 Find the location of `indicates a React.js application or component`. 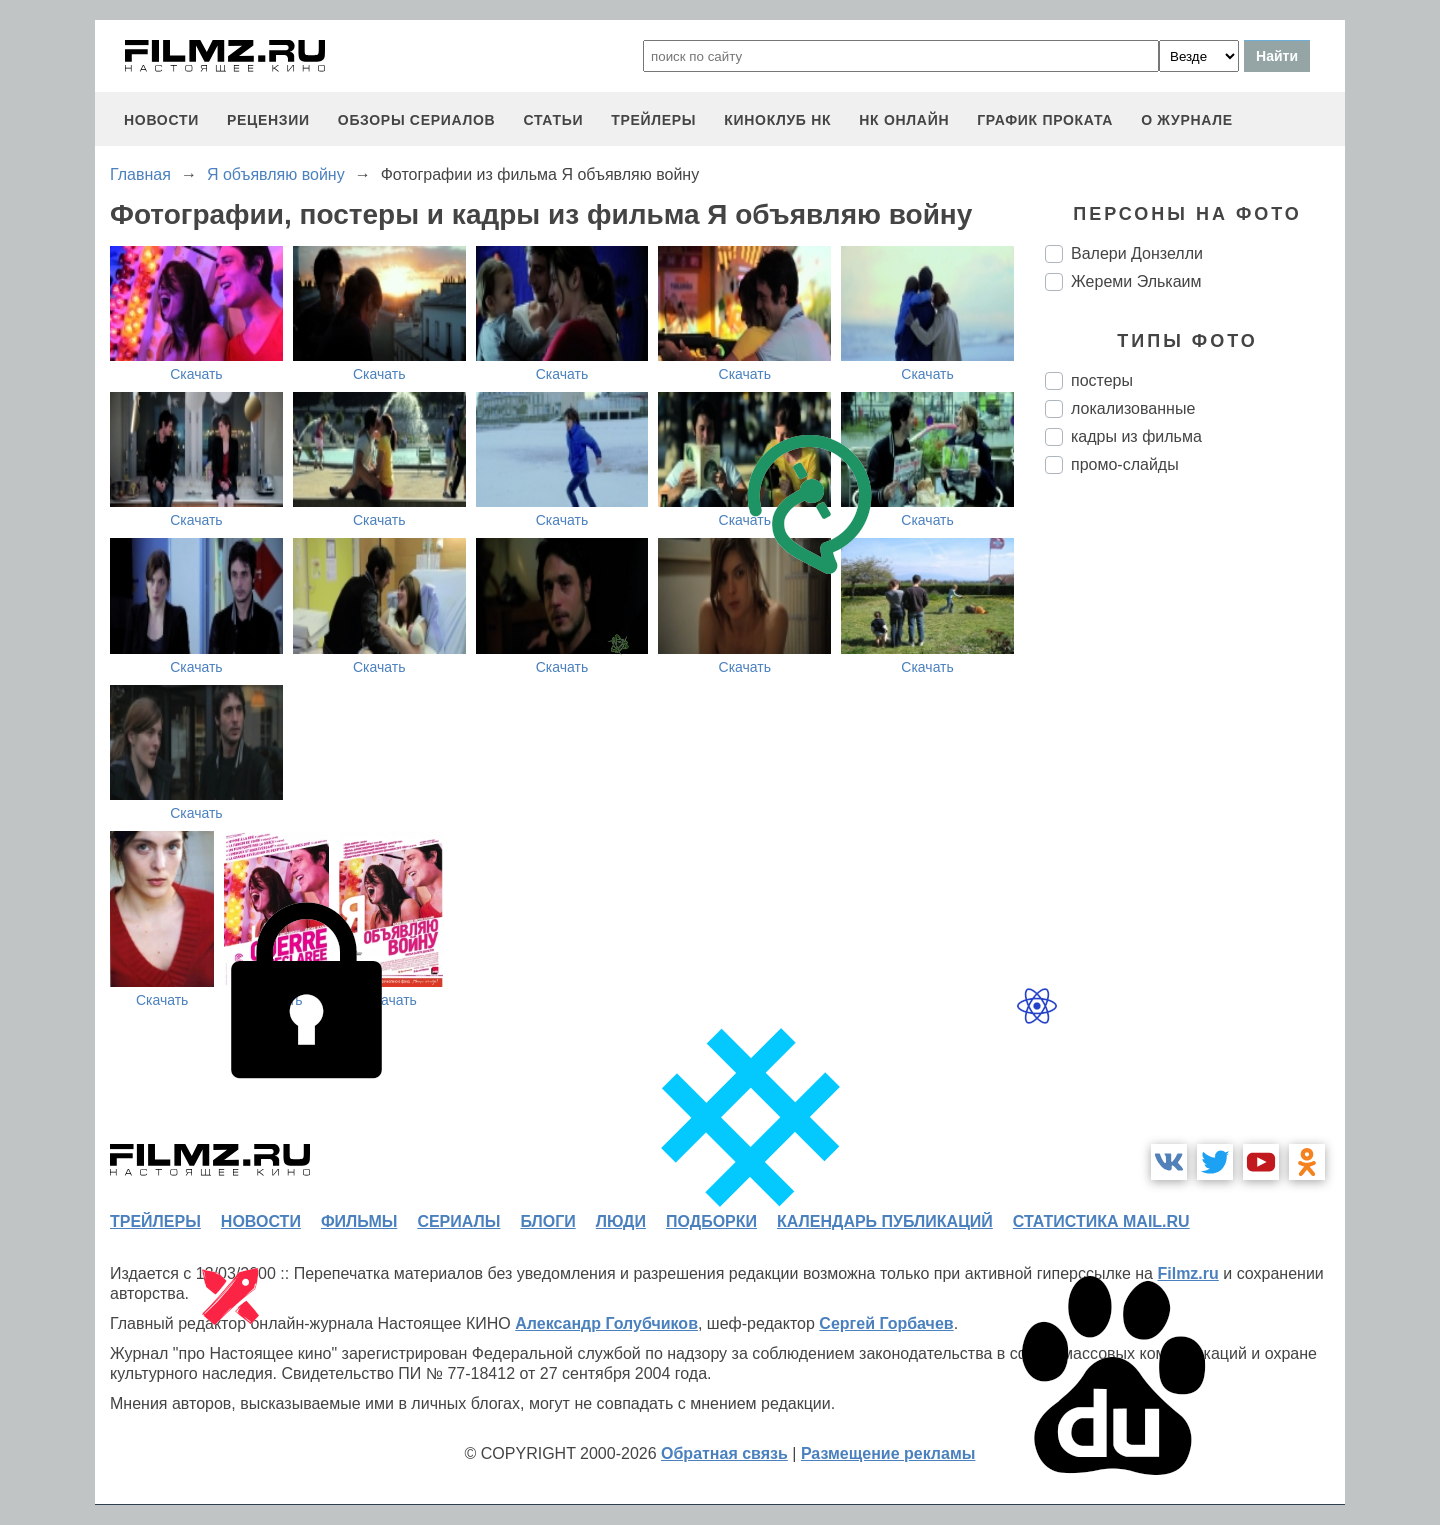

indicates a React.js application or component is located at coordinates (1037, 1006).